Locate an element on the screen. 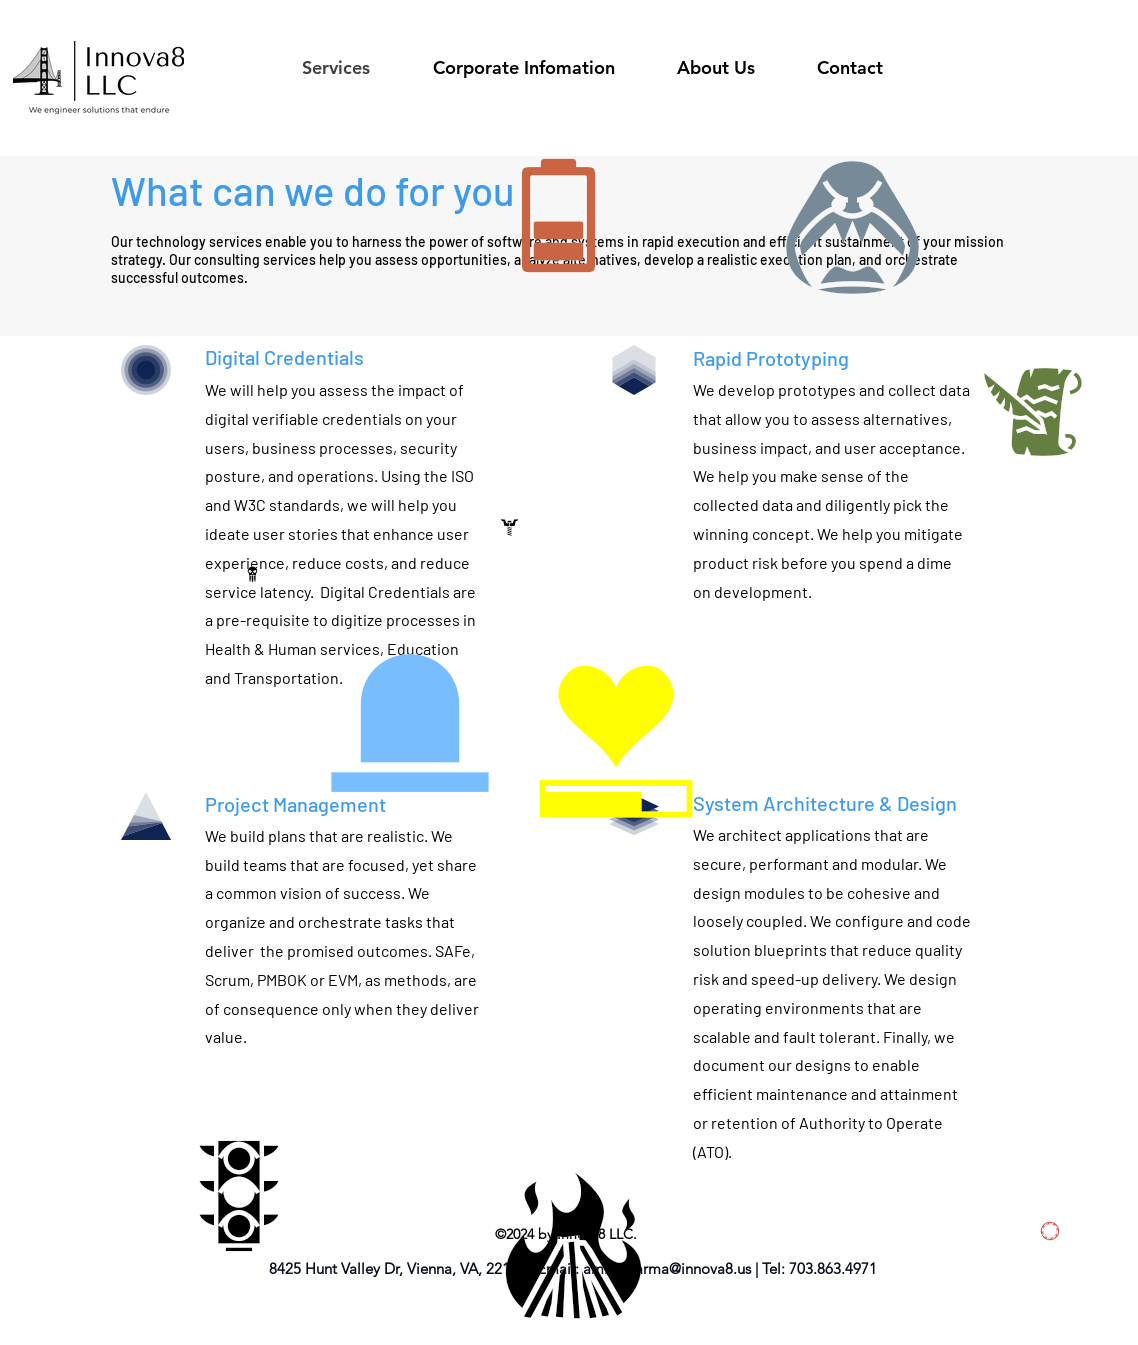 The width and height of the screenshot is (1138, 1345). indicates danger or deadly hazard in game is located at coordinates (252, 574).